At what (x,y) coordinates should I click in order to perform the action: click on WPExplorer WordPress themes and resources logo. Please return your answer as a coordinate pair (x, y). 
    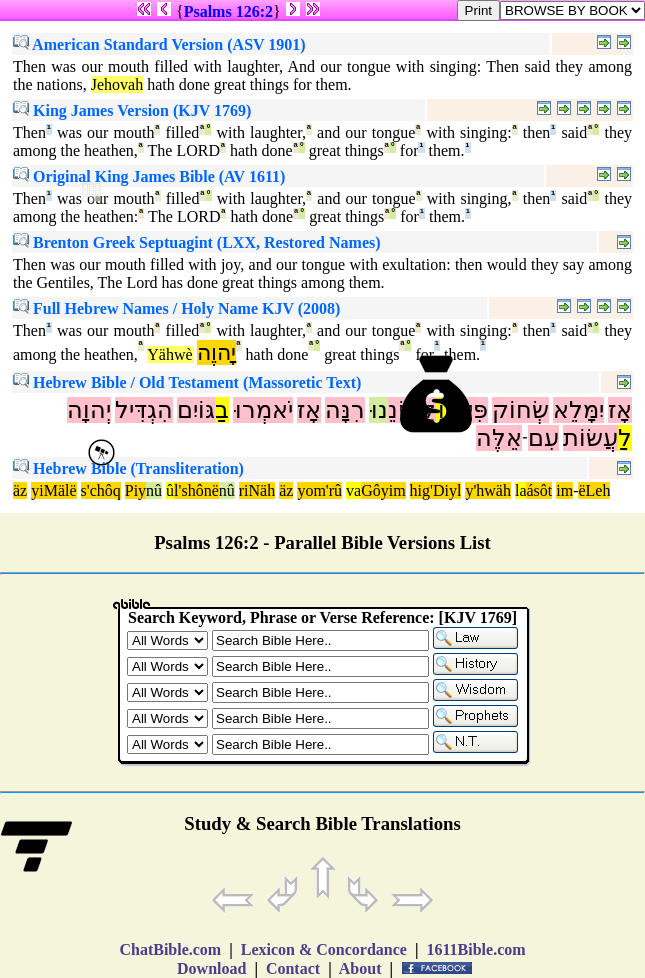
    Looking at the image, I should click on (101, 452).